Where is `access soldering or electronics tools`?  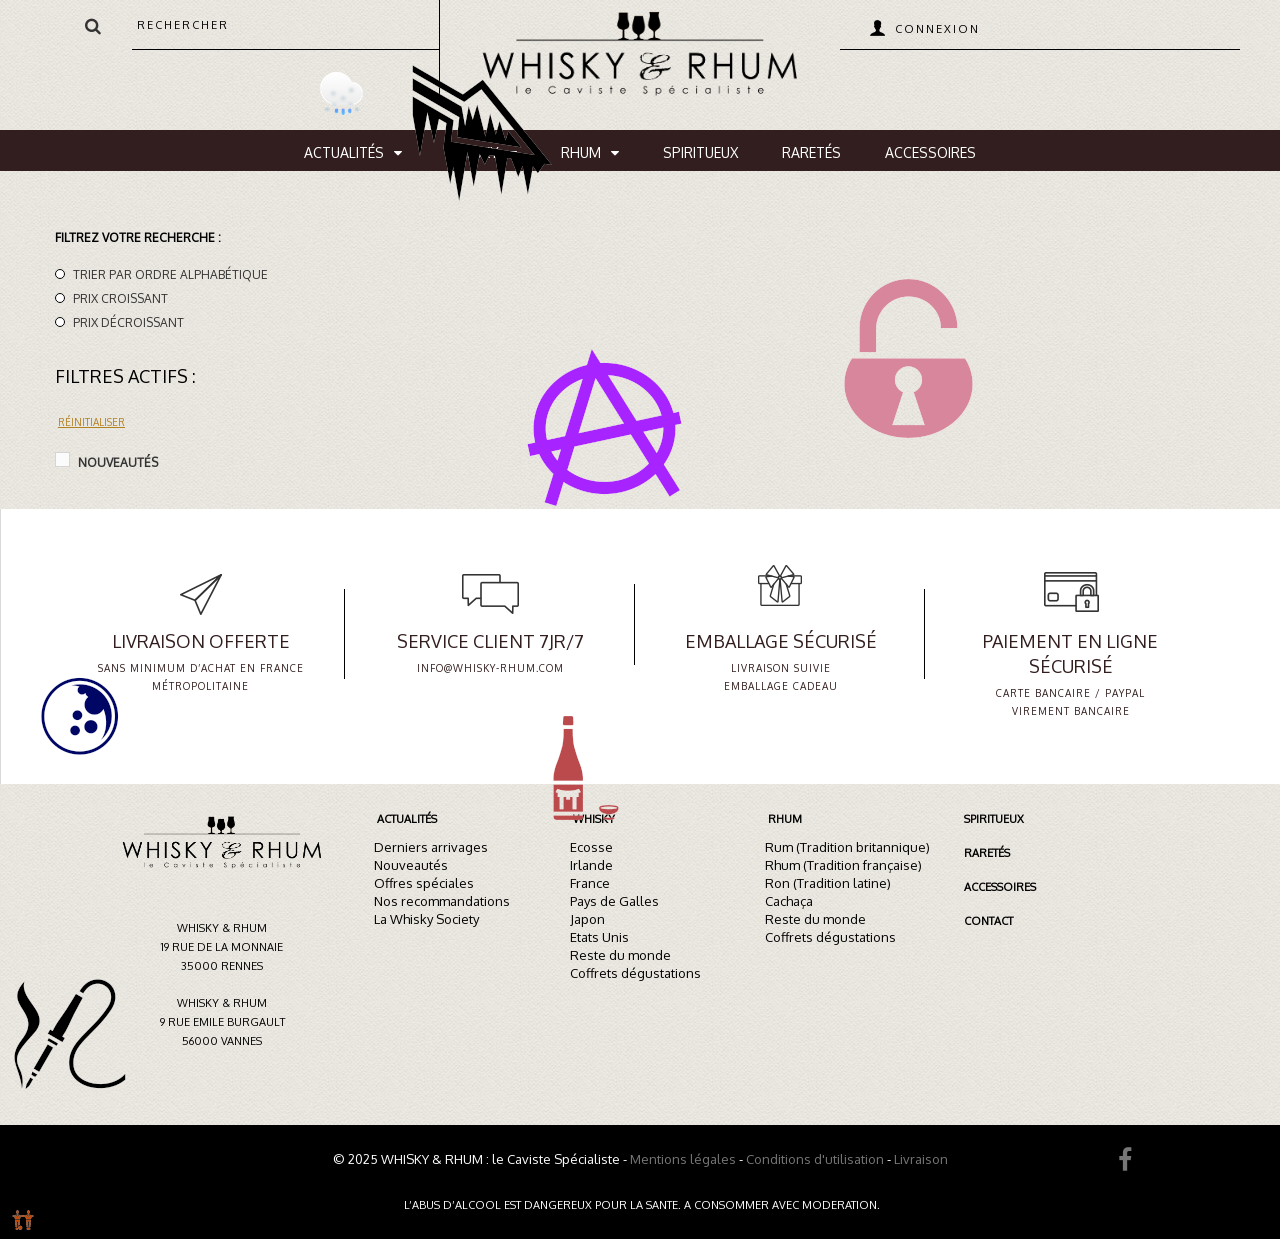
access soldering or electronics tools is located at coordinates (68, 1036).